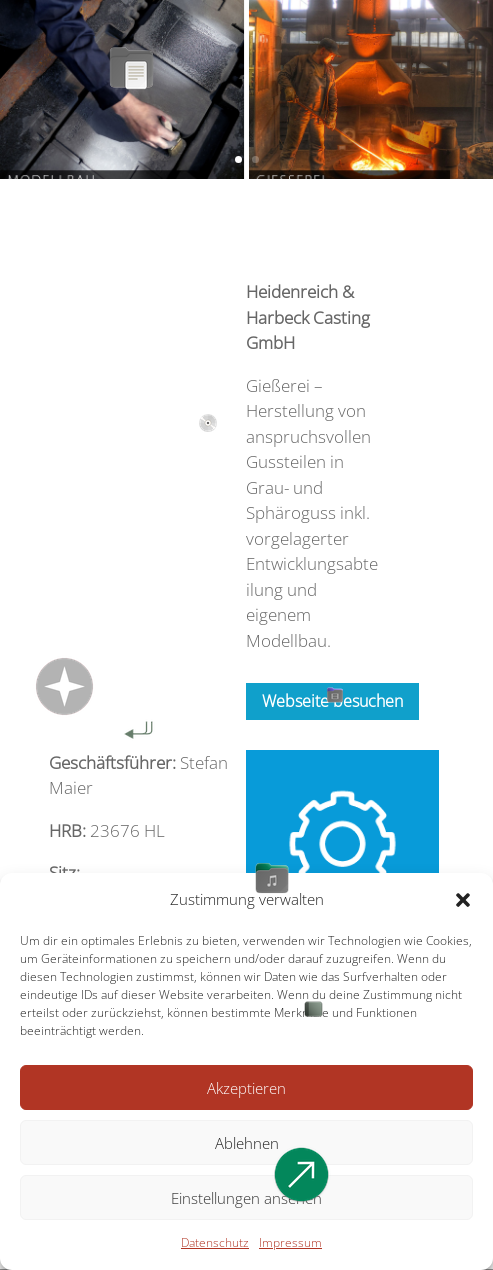 The height and width of the screenshot is (1270, 493). I want to click on indicates a DVD-RW drive or rewritable disc, so click(208, 423).